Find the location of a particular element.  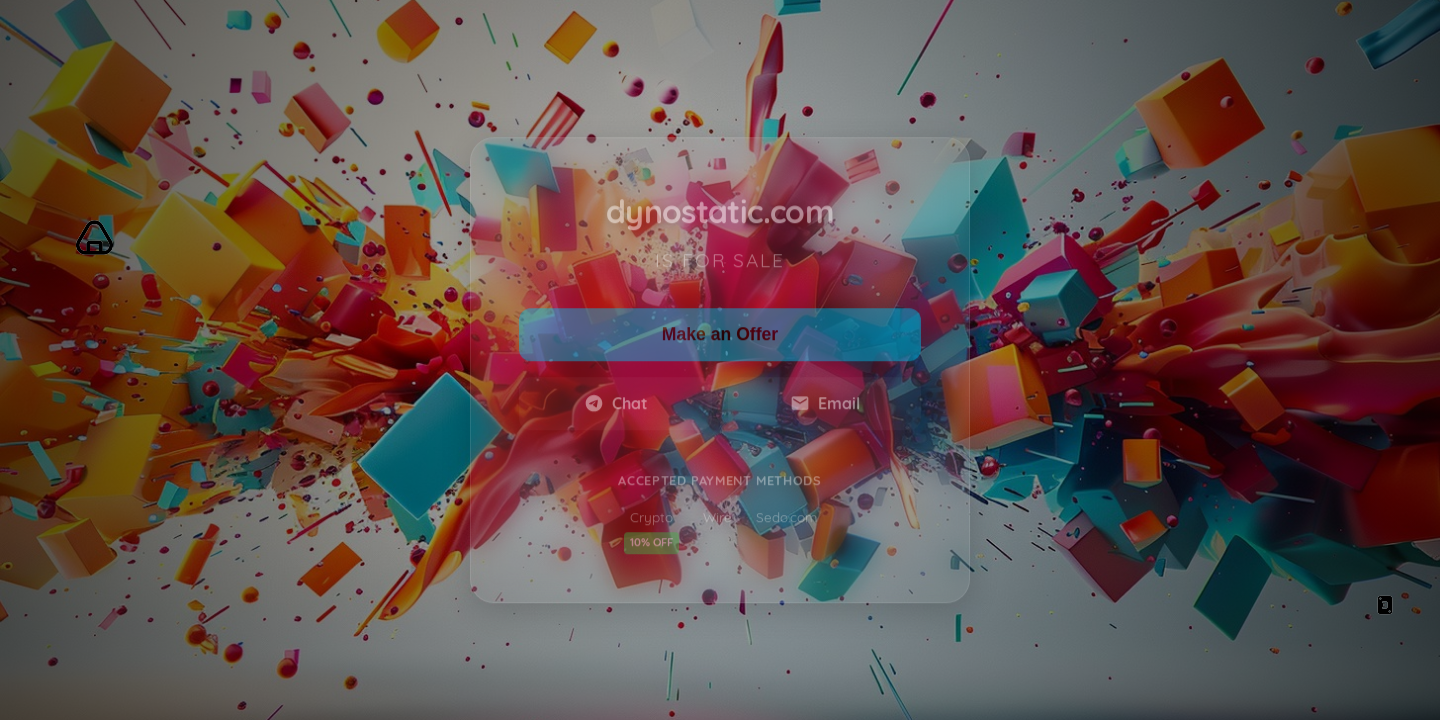

represents the 3 card in a card game is located at coordinates (1385, 605).